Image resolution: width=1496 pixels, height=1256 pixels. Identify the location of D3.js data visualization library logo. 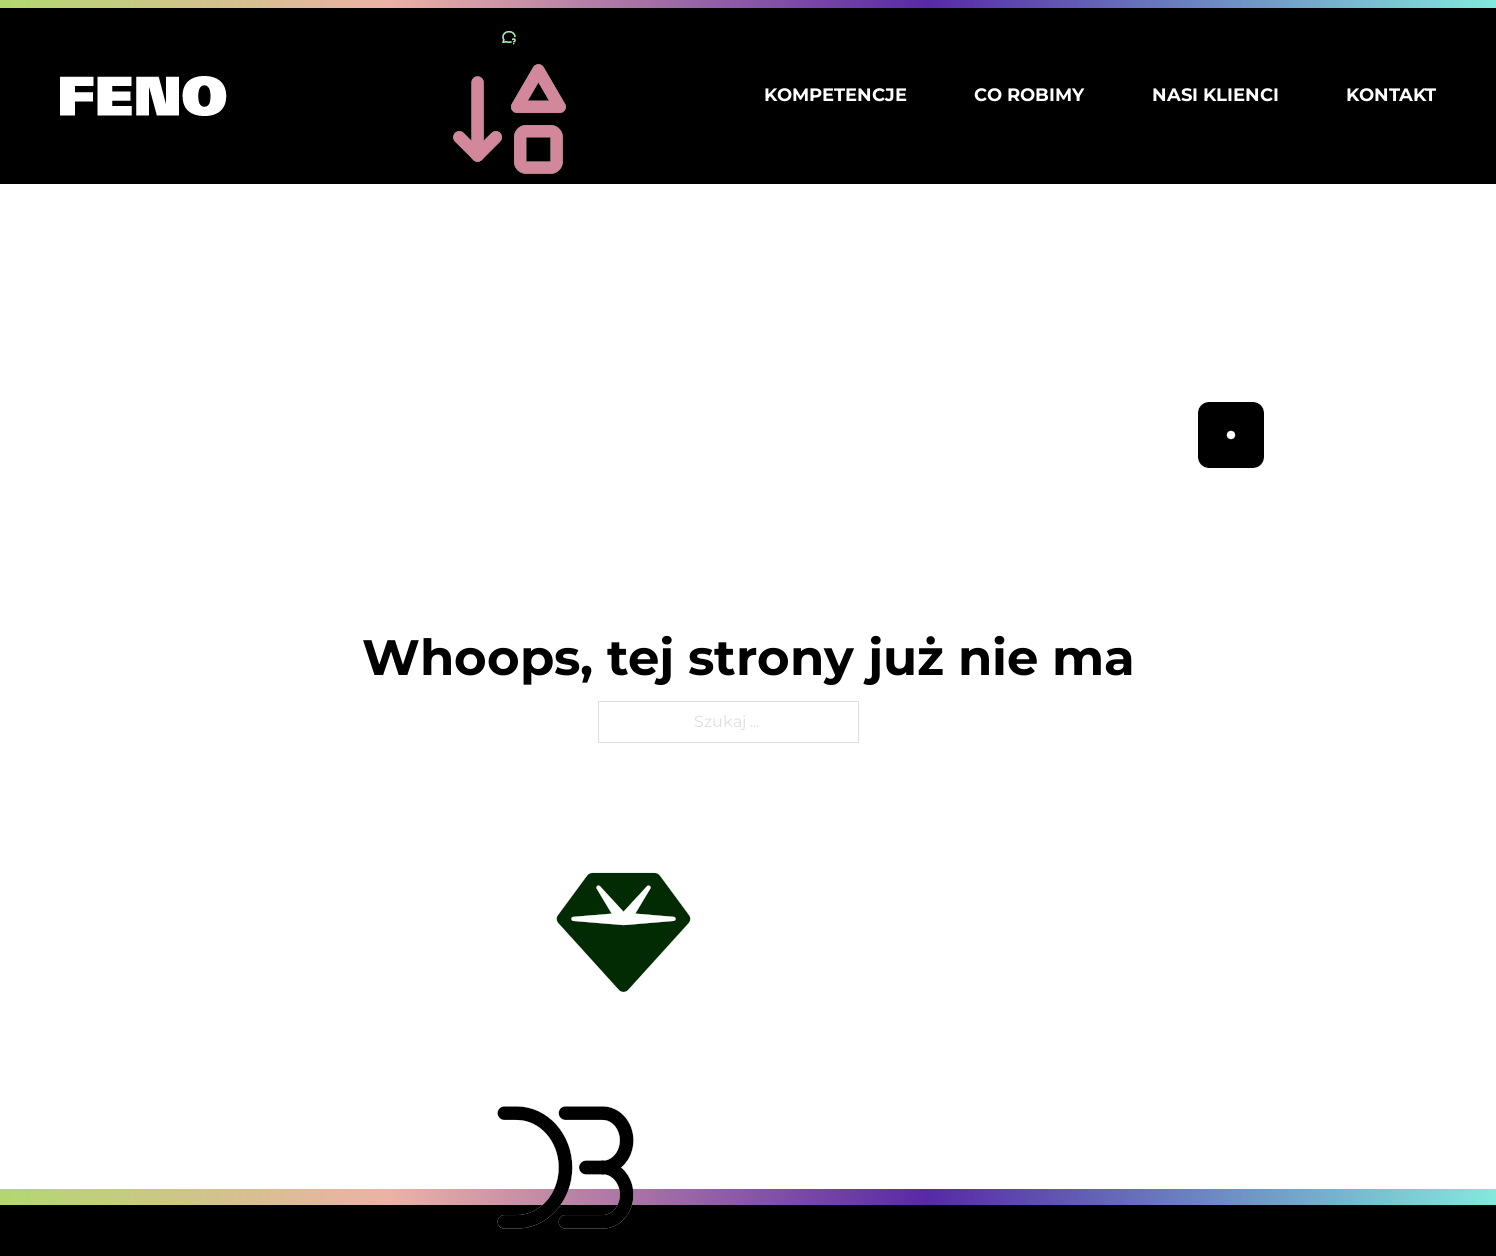
(565, 1167).